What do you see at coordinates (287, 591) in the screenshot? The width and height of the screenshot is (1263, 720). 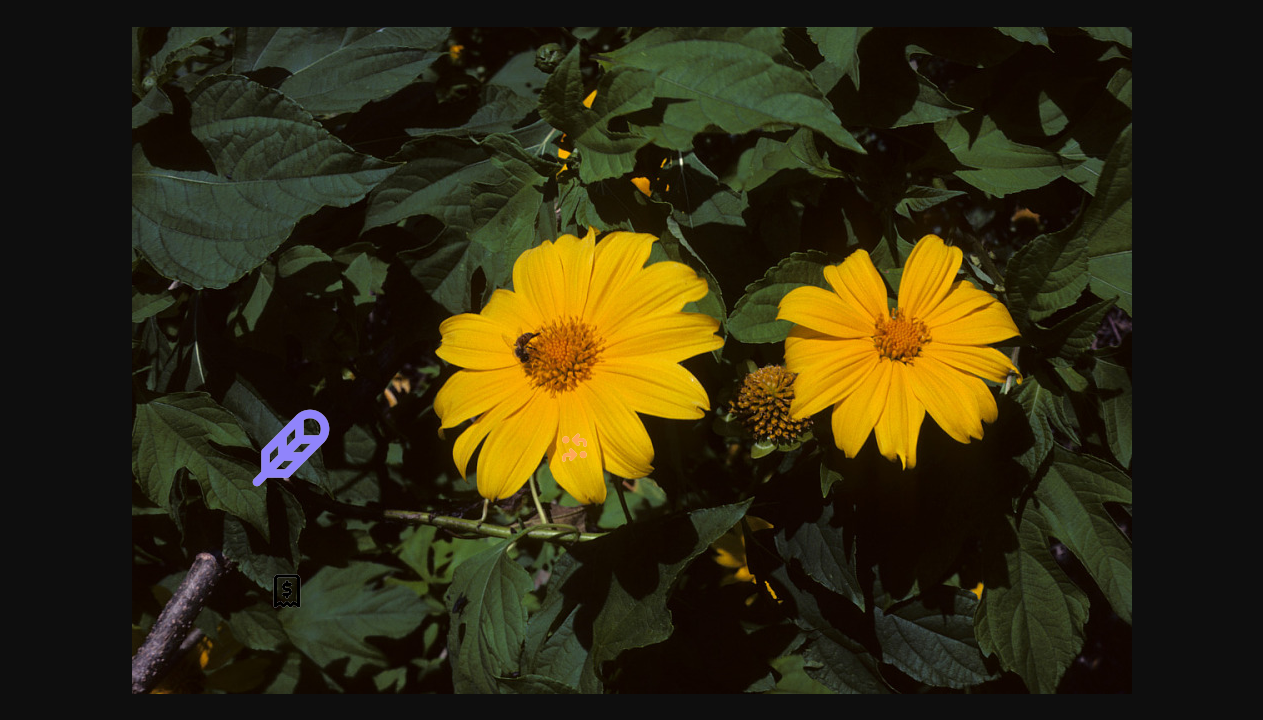 I see `view purchase receipt or transaction details` at bounding box center [287, 591].